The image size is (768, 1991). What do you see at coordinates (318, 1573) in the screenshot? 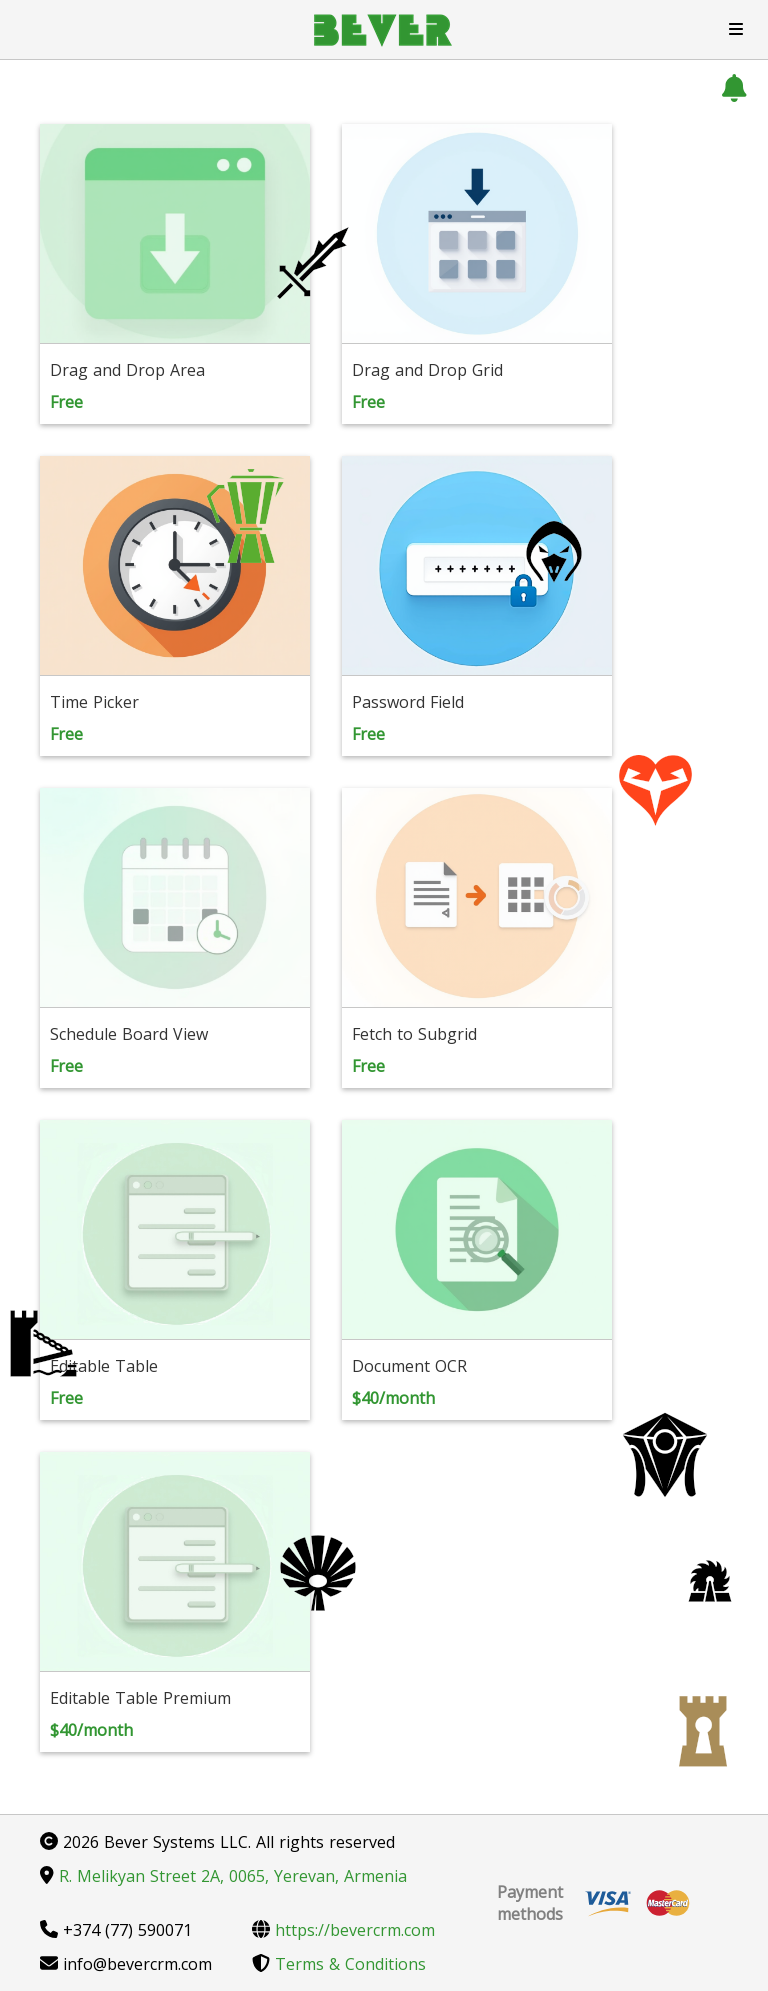
I see `decorative fan or palm frond icon` at bounding box center [318, 1573].